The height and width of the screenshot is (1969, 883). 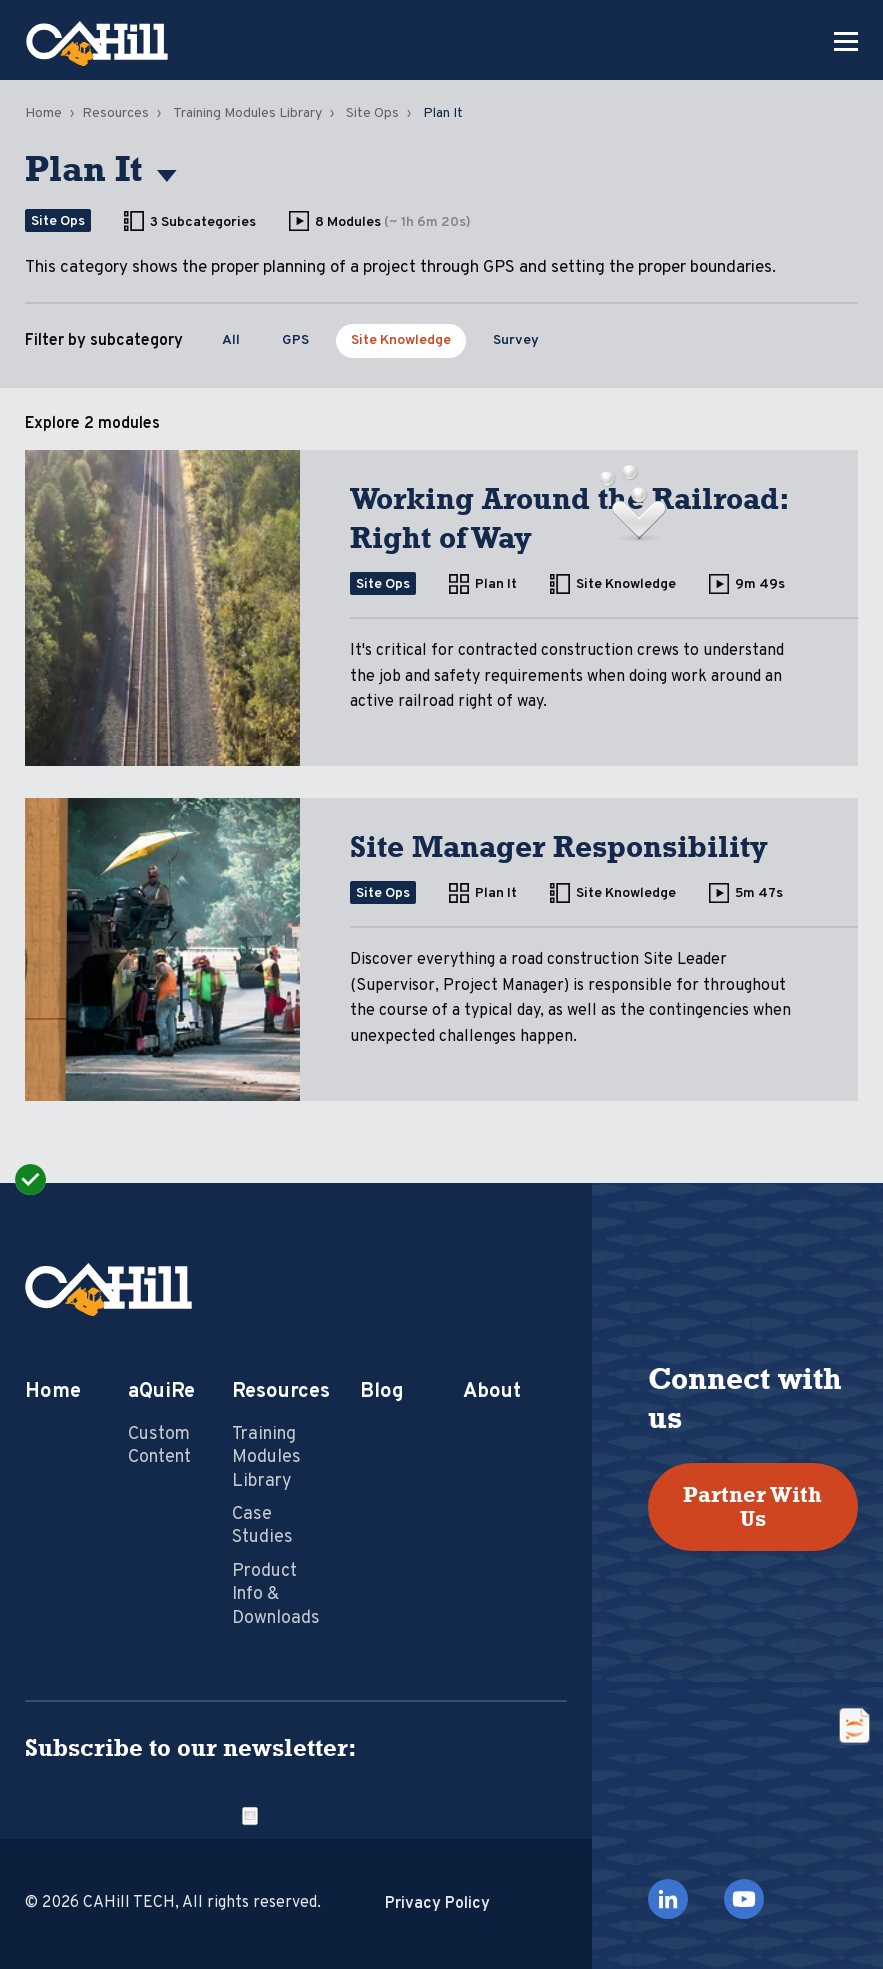 I want to click on open a jupyter notebook file, so click(x=854, y=1725).